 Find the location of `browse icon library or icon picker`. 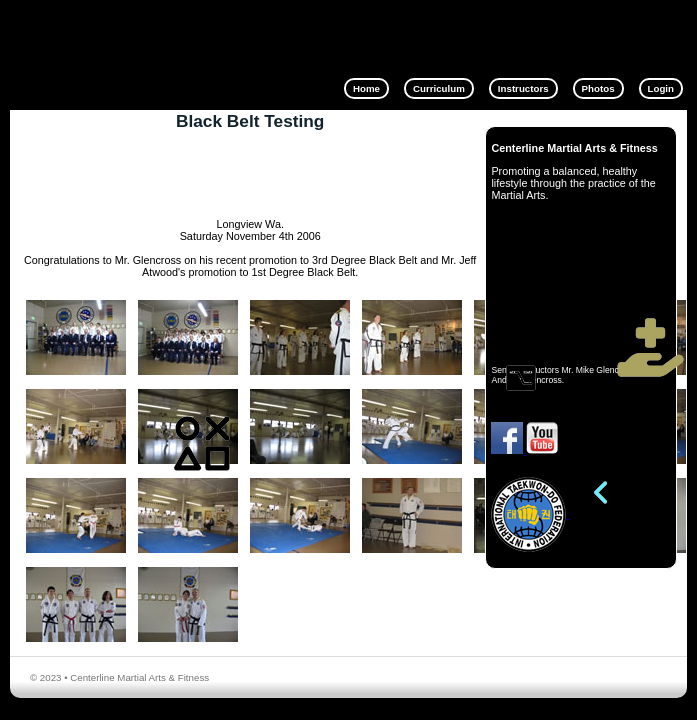

browse icon library or icon picker is located at coordinates (202, 443).